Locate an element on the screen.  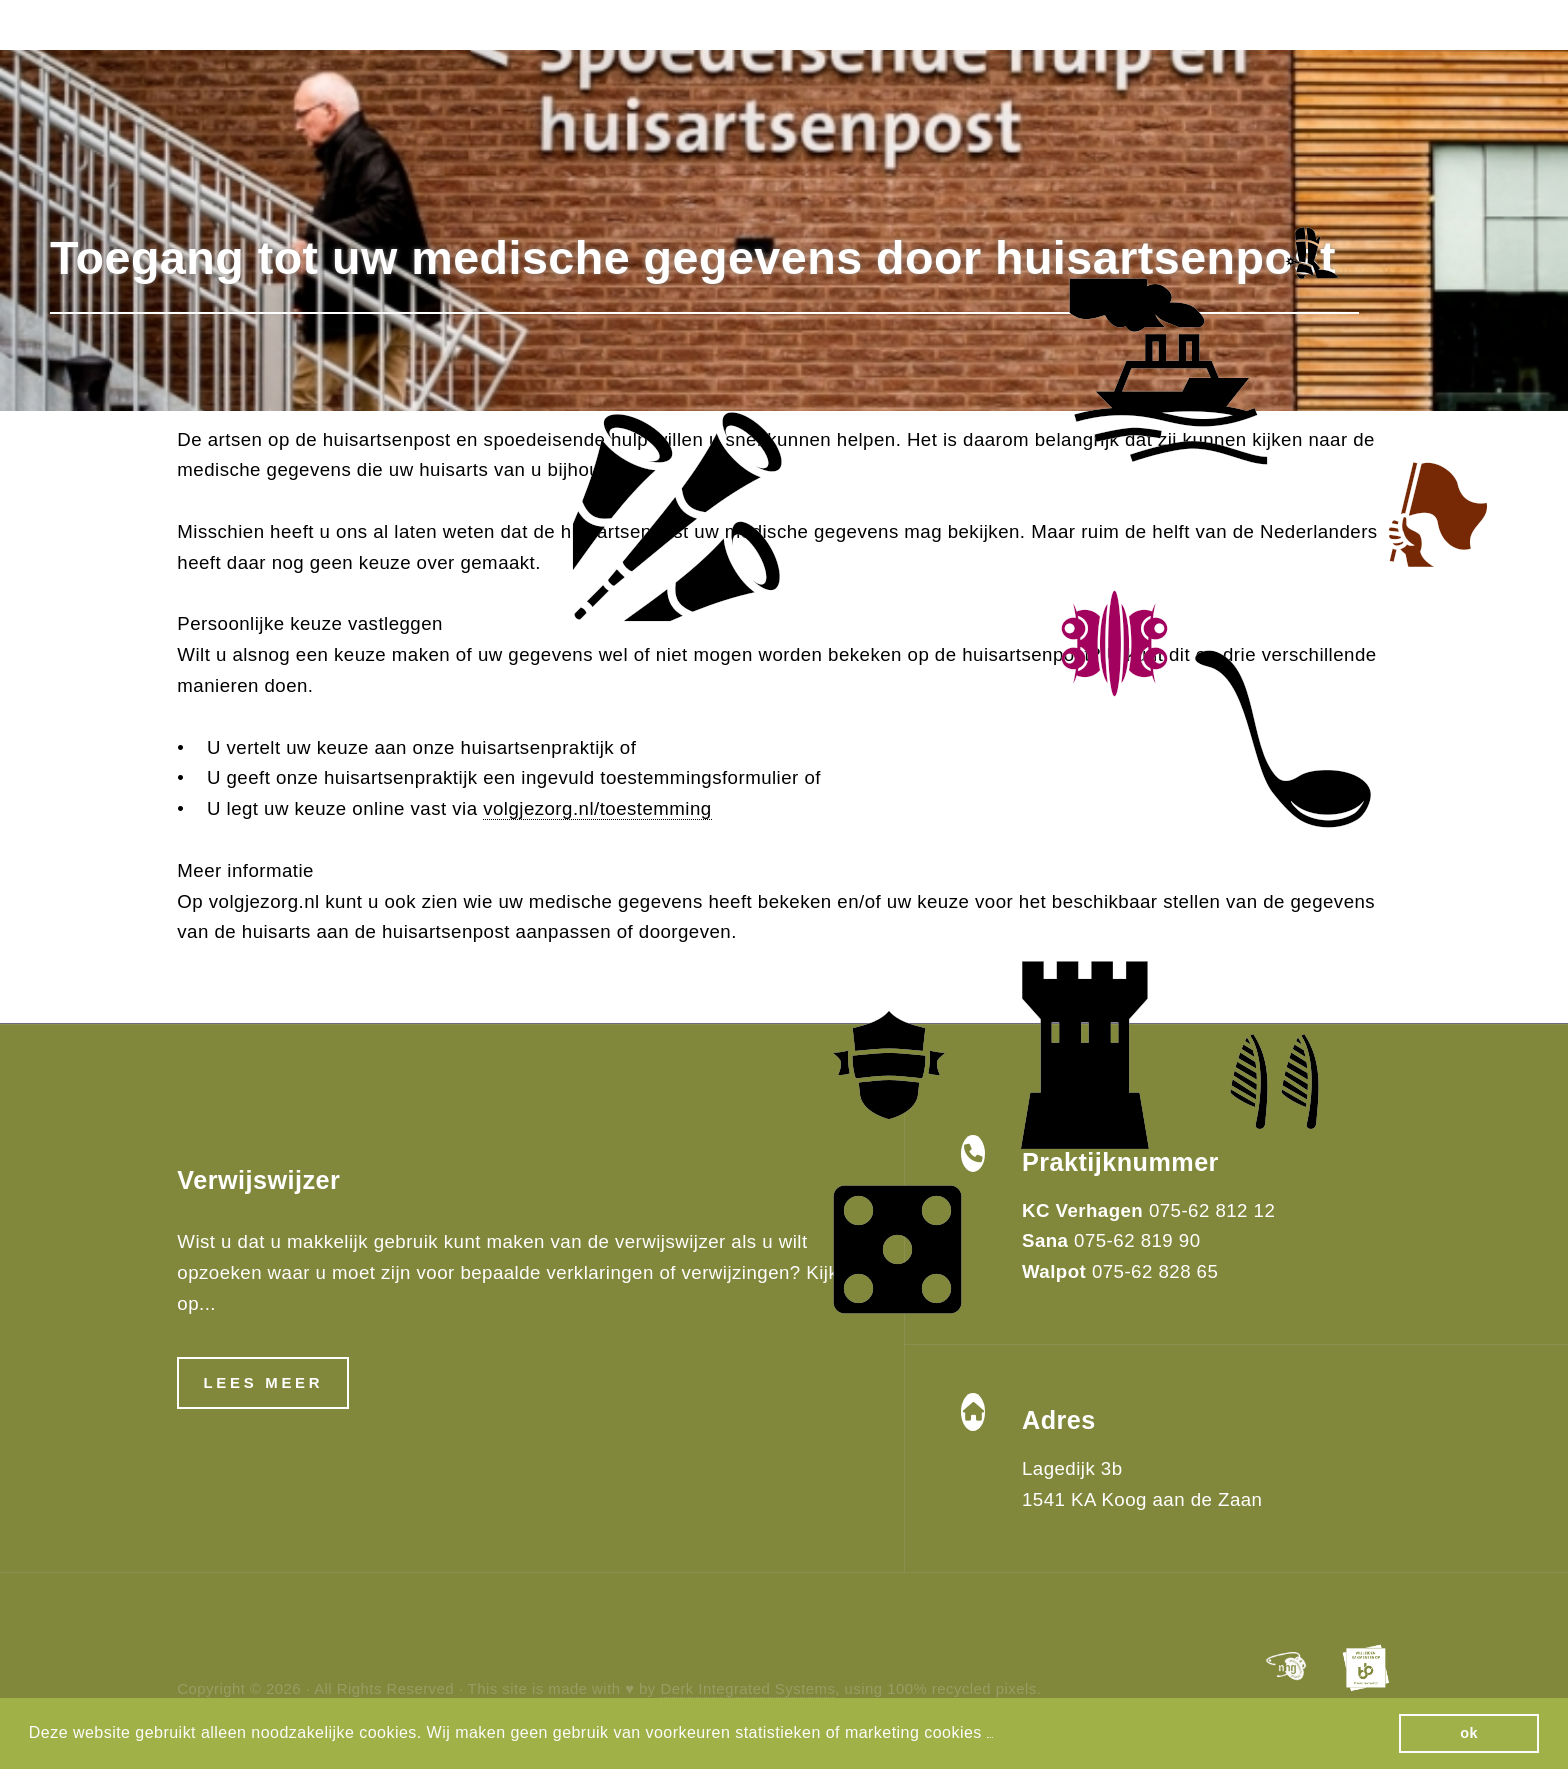
declare a truce or ceasefire in game is located at coordinates (1438, 514).